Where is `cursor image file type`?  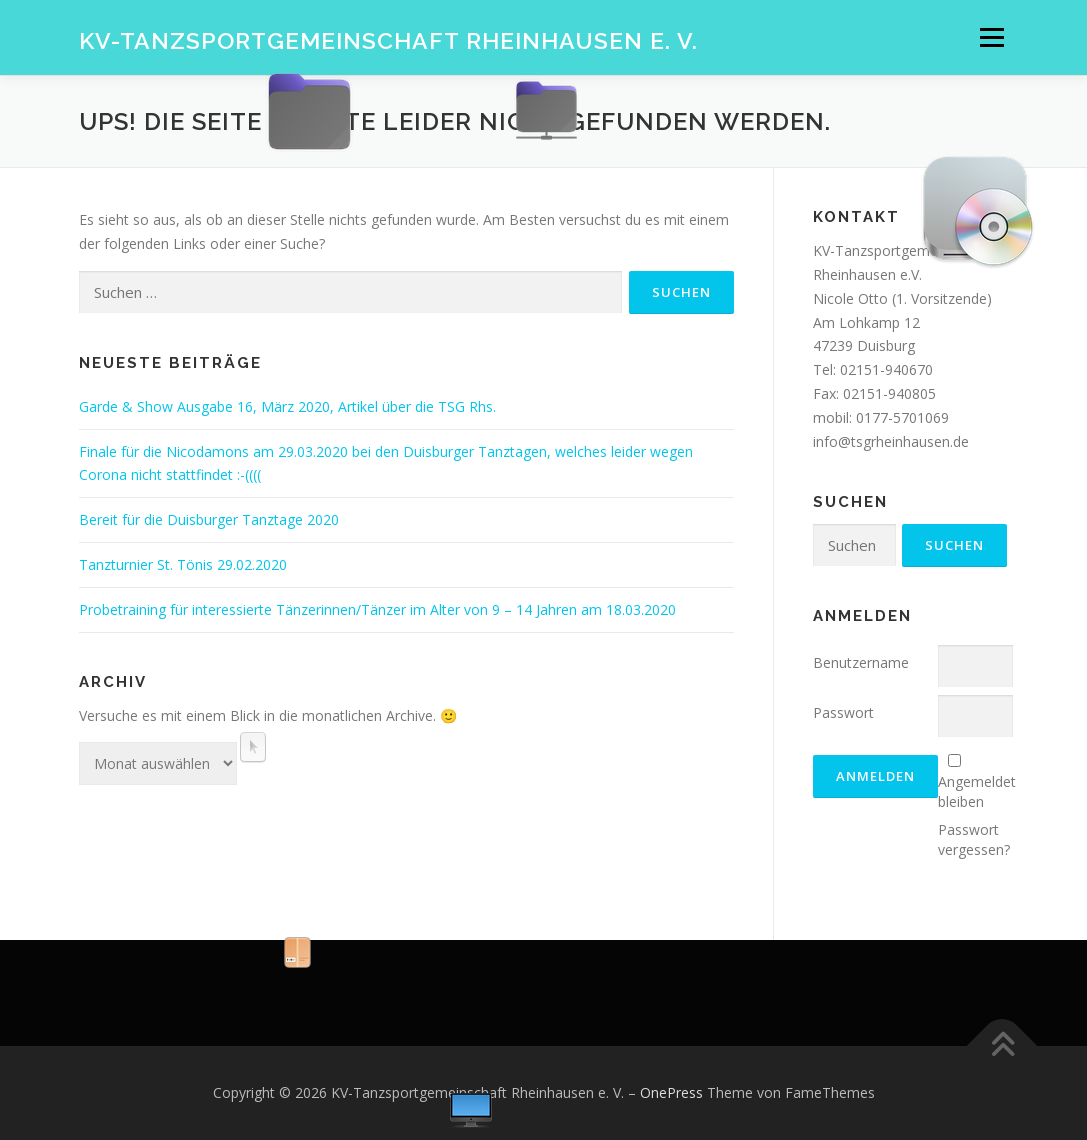 cursor image file type is located at coordinates (253, 747).